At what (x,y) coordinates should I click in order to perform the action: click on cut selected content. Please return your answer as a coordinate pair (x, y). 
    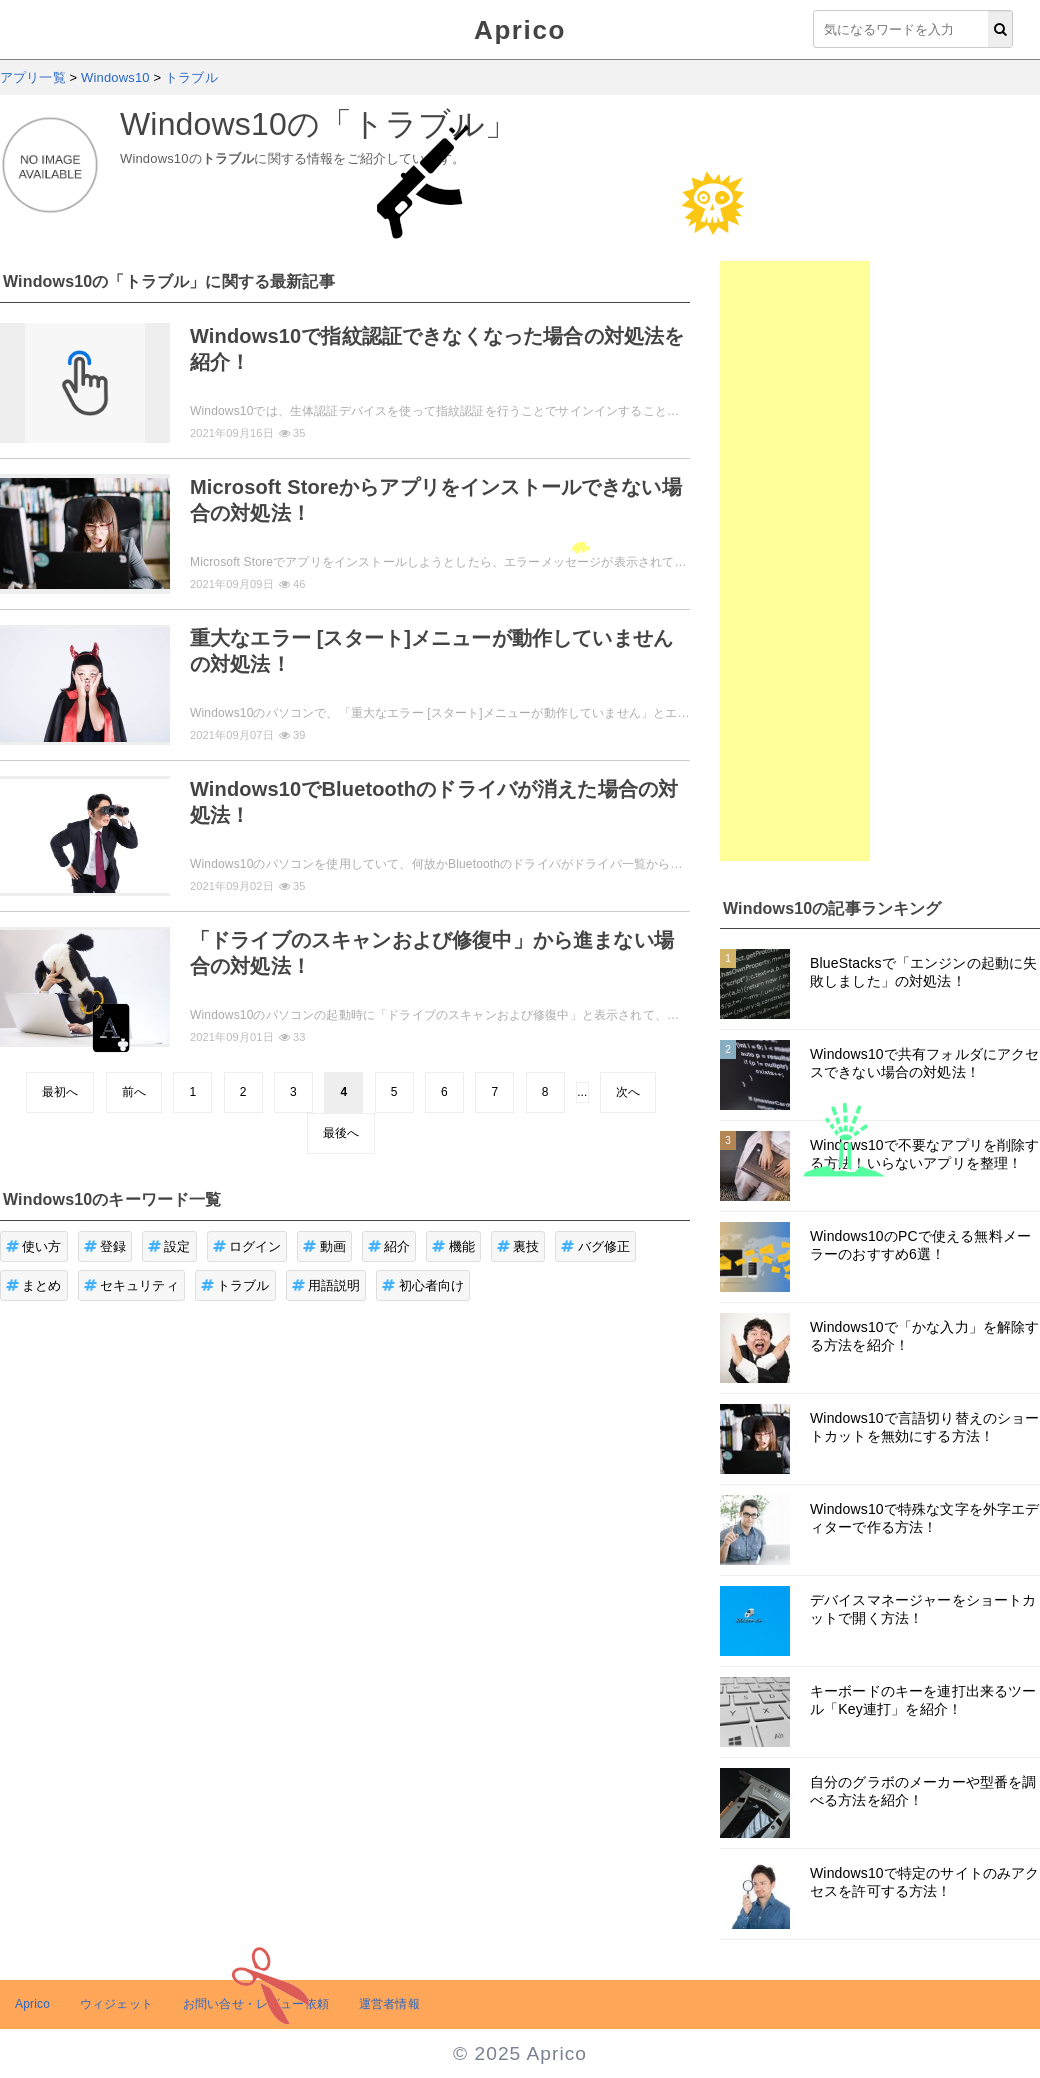
    Looking at the image, I should click on (270, 1985).